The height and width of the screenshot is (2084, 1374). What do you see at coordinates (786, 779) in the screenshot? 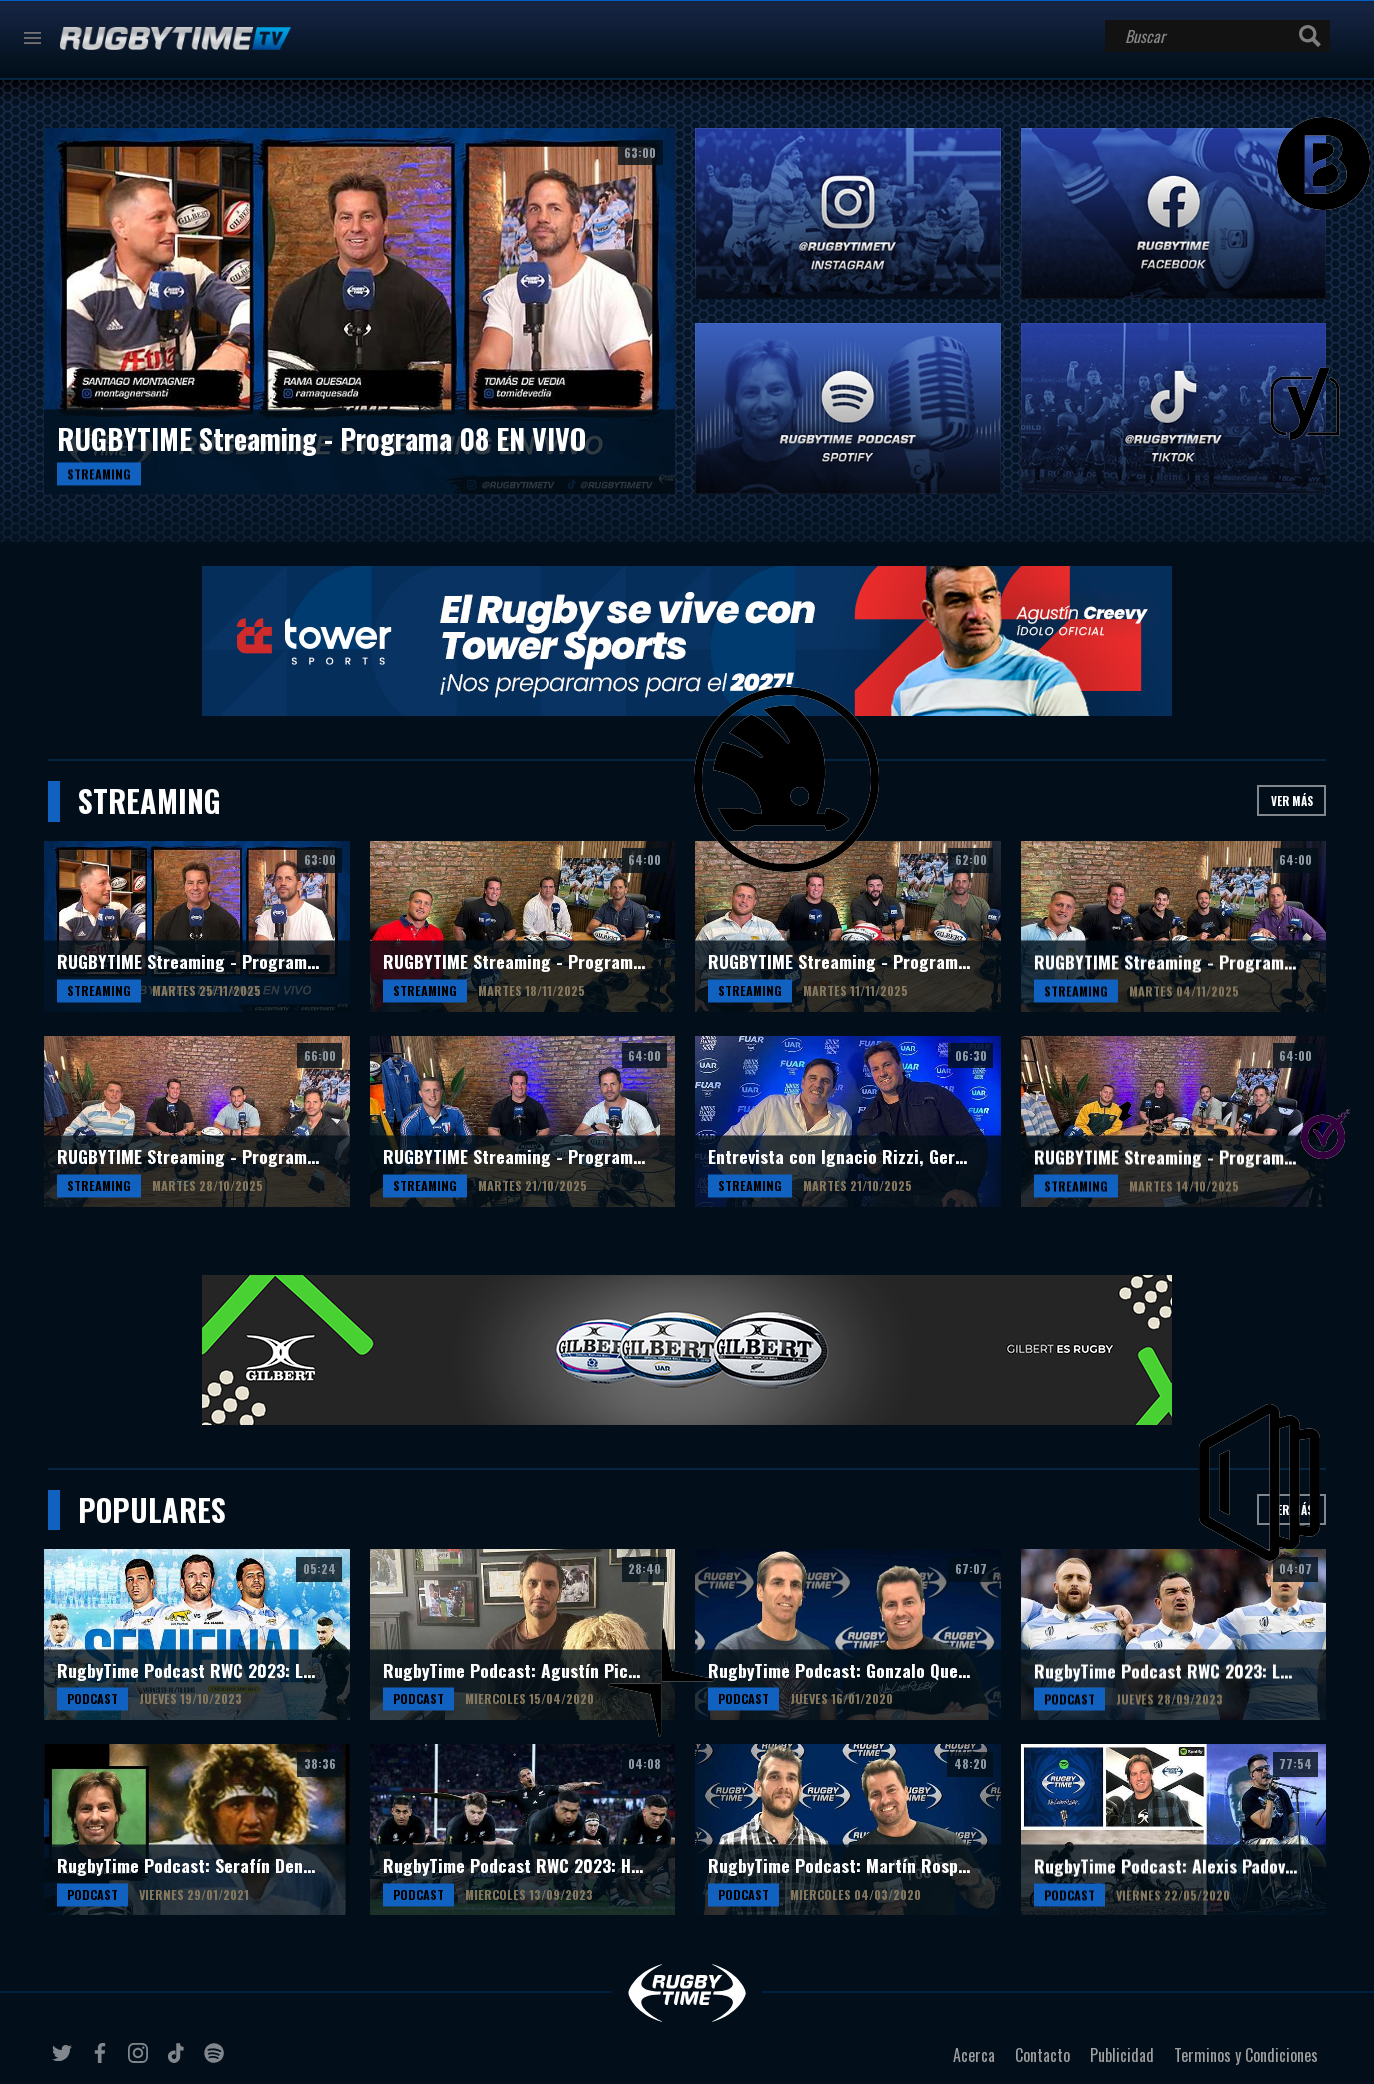
I see `Škoda brand logo` at bounding box center [786, 779].